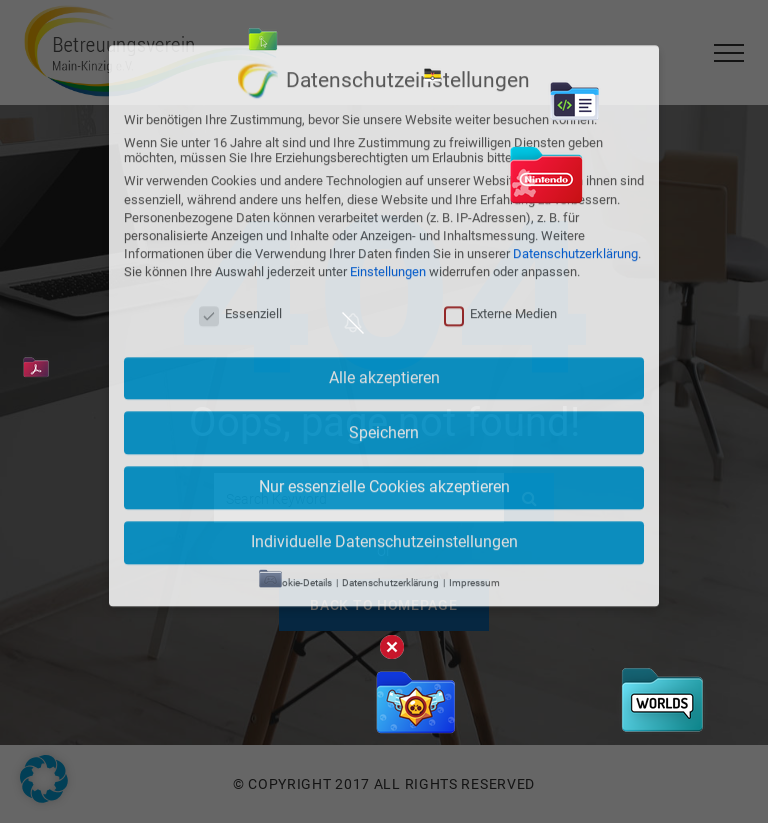  Describe the element at coordinates (36, 368) in the screenshot. I see `open folder containing adobe acrobat files` at that location.